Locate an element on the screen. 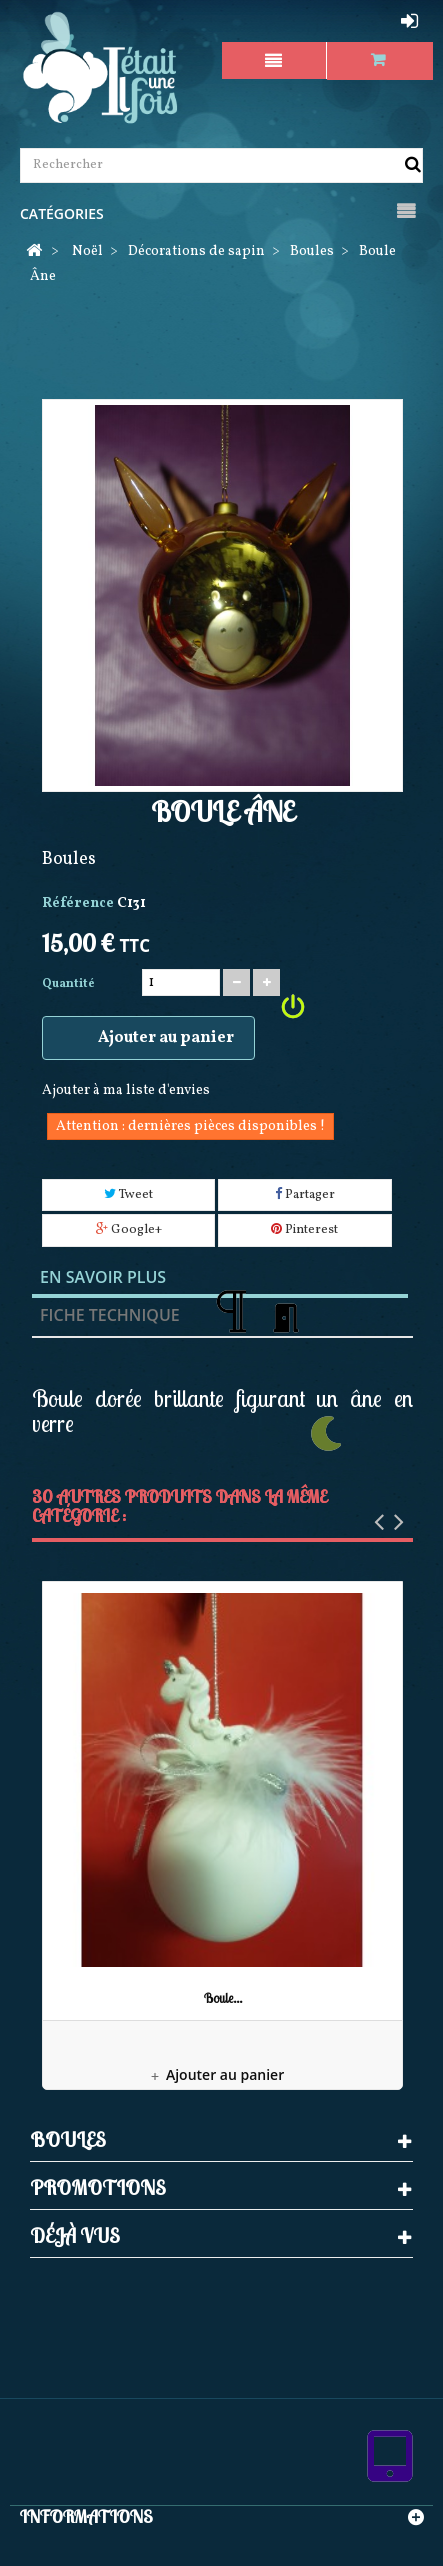 This screenshot has width=443, height=2566. toggle whitespace visibility in editor is located at coordinates (233, 1313).